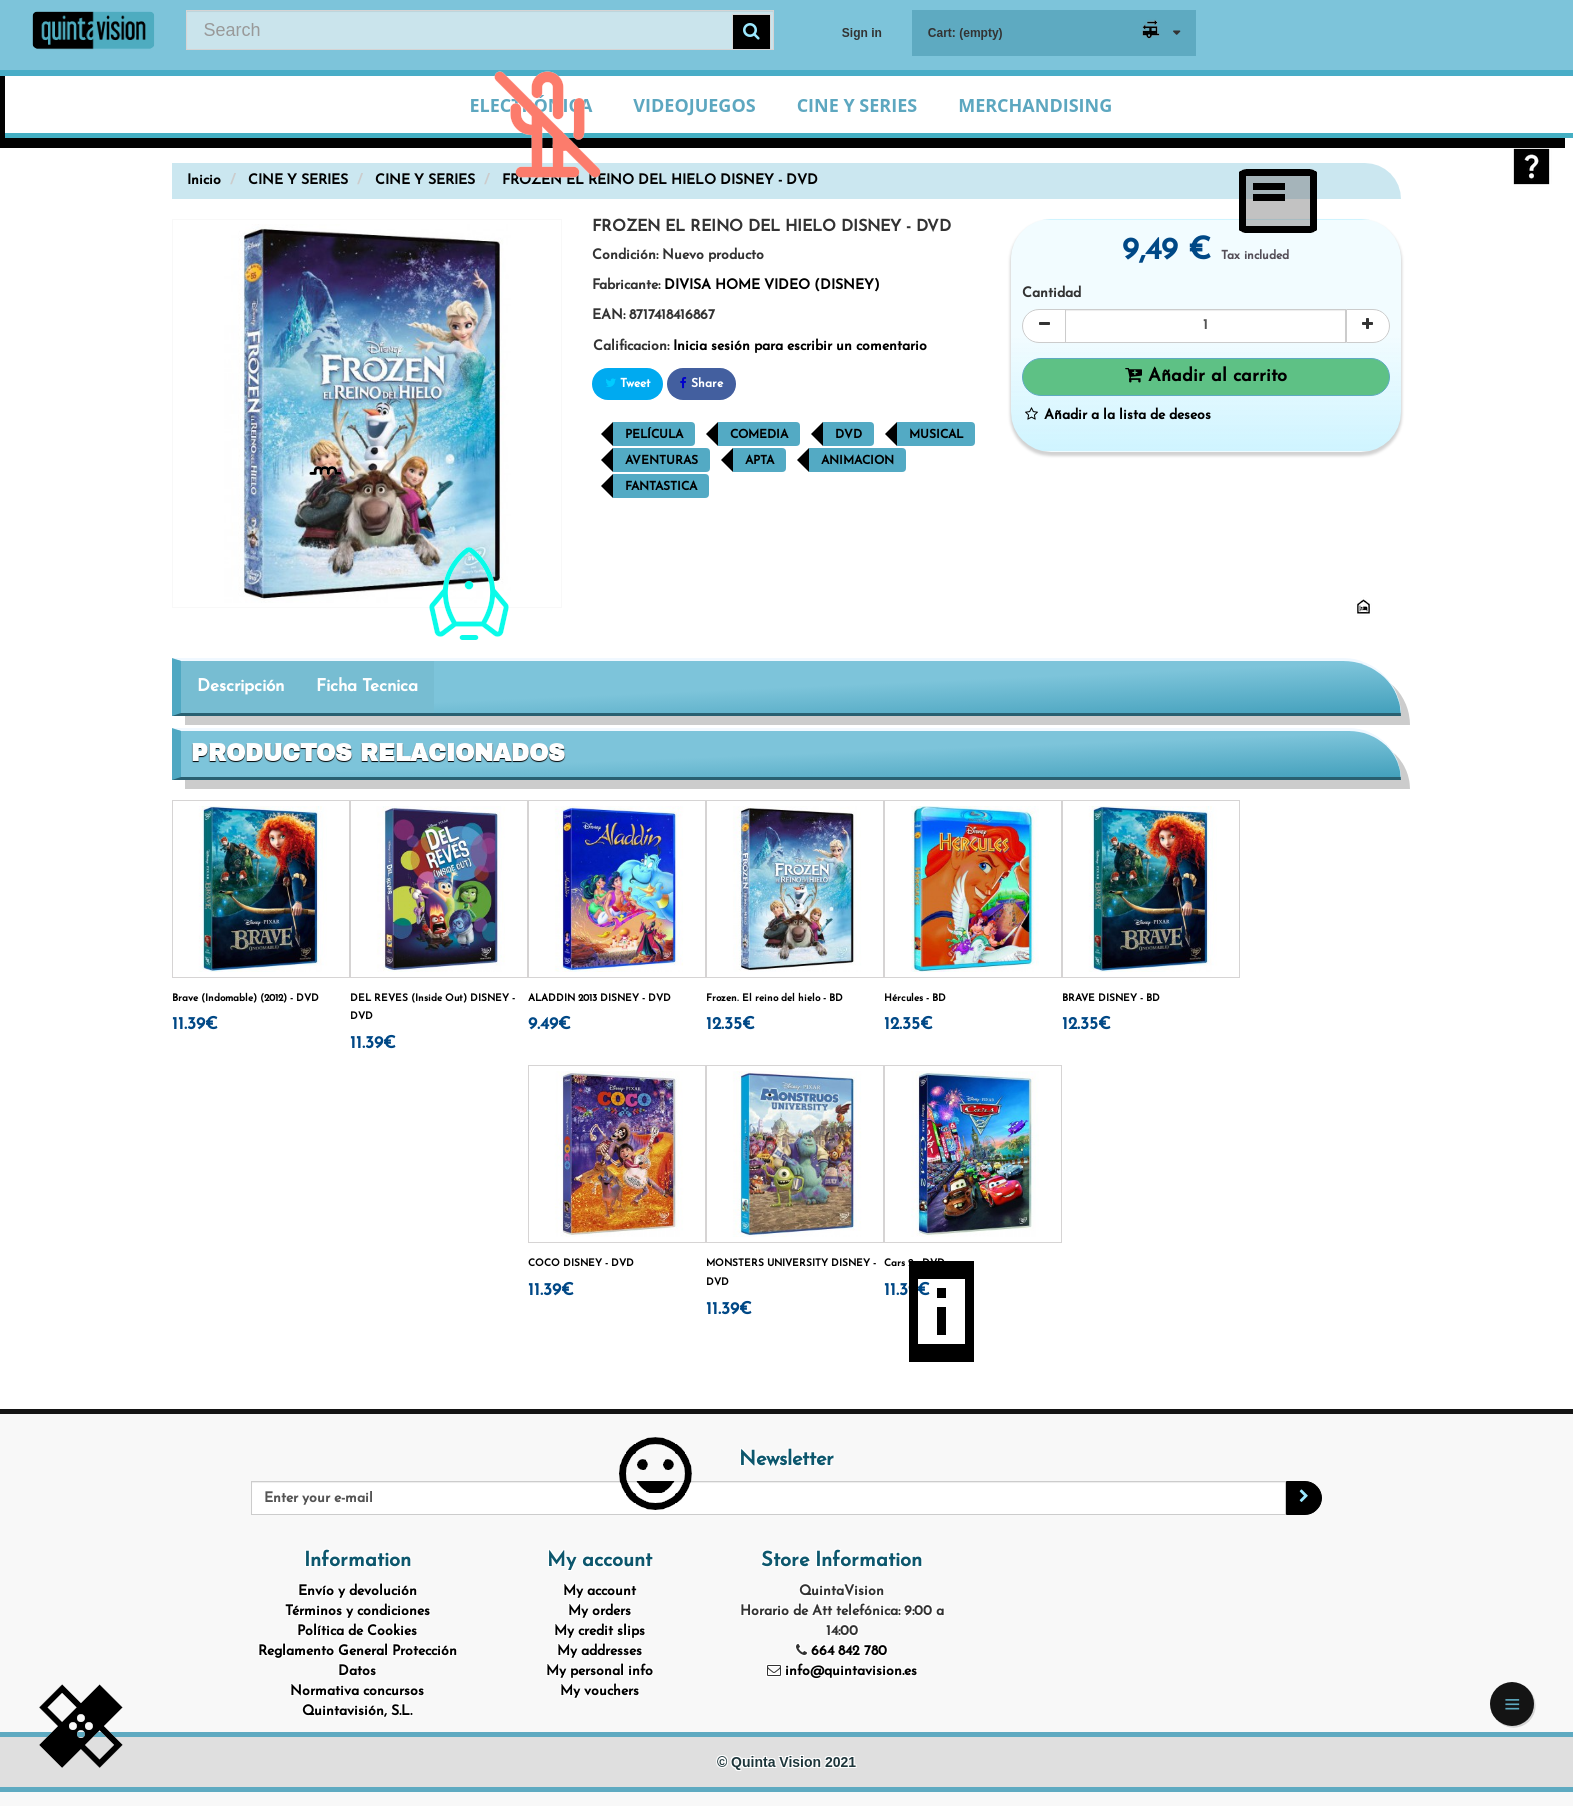 Image resolution: width=1573 pixels, height=1806 pixels. I want to click on apply healing or repair tool, so click(81, 1726).